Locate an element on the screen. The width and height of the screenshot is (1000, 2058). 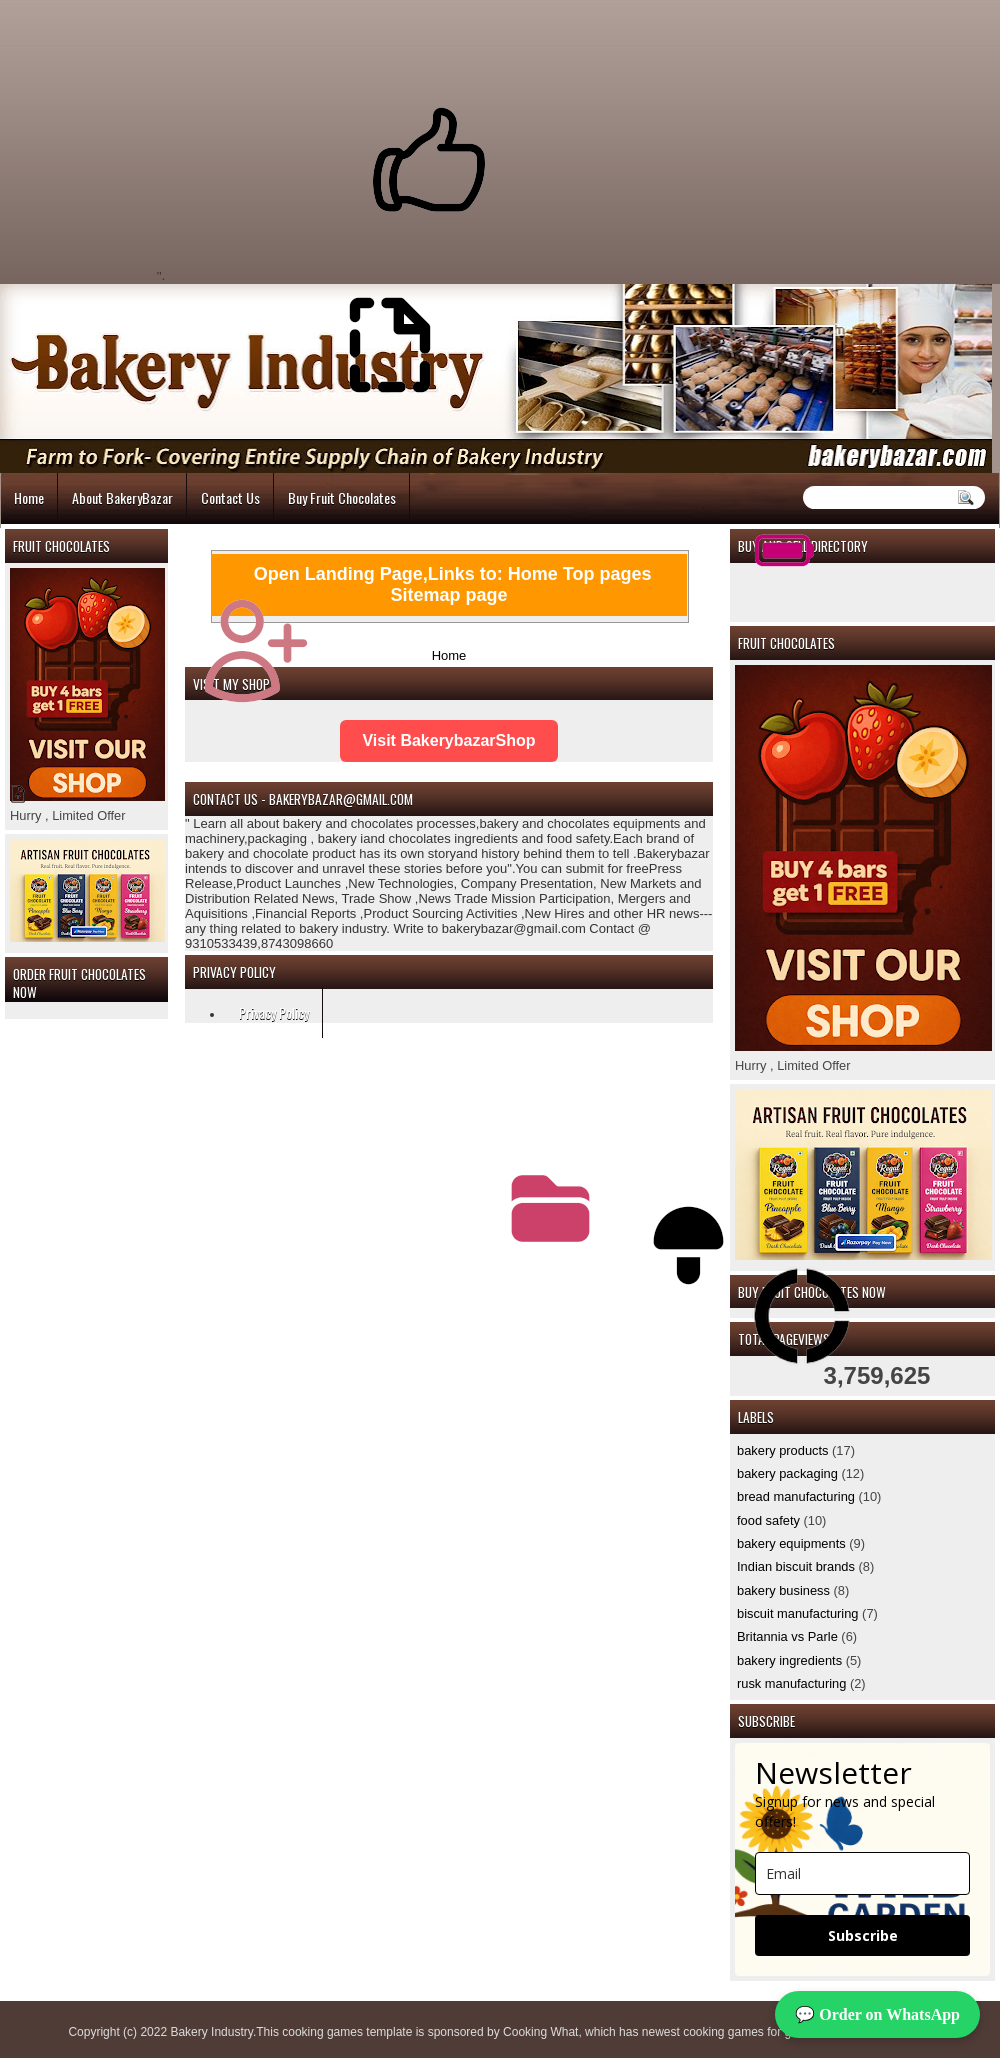
view progress or completion status is located at coordinates (802, 1316).